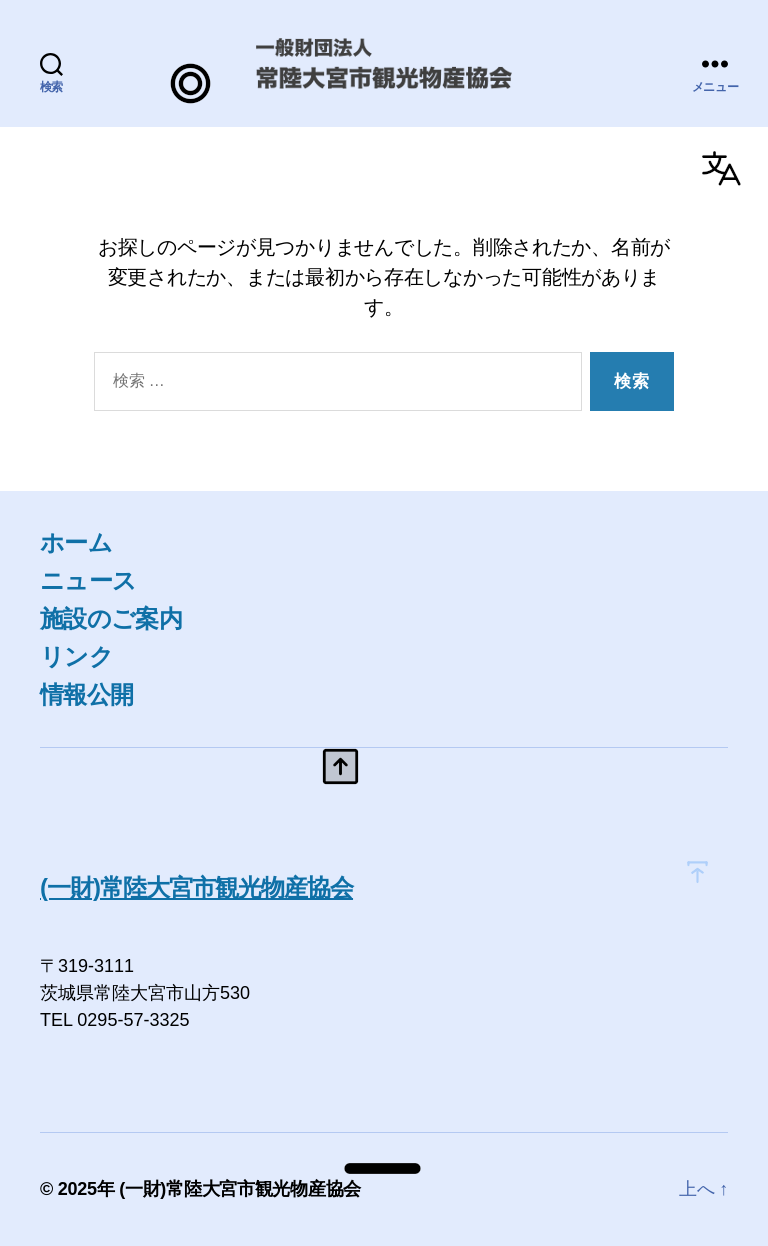  I want to click on start recording audio or video, so click(190, 83).